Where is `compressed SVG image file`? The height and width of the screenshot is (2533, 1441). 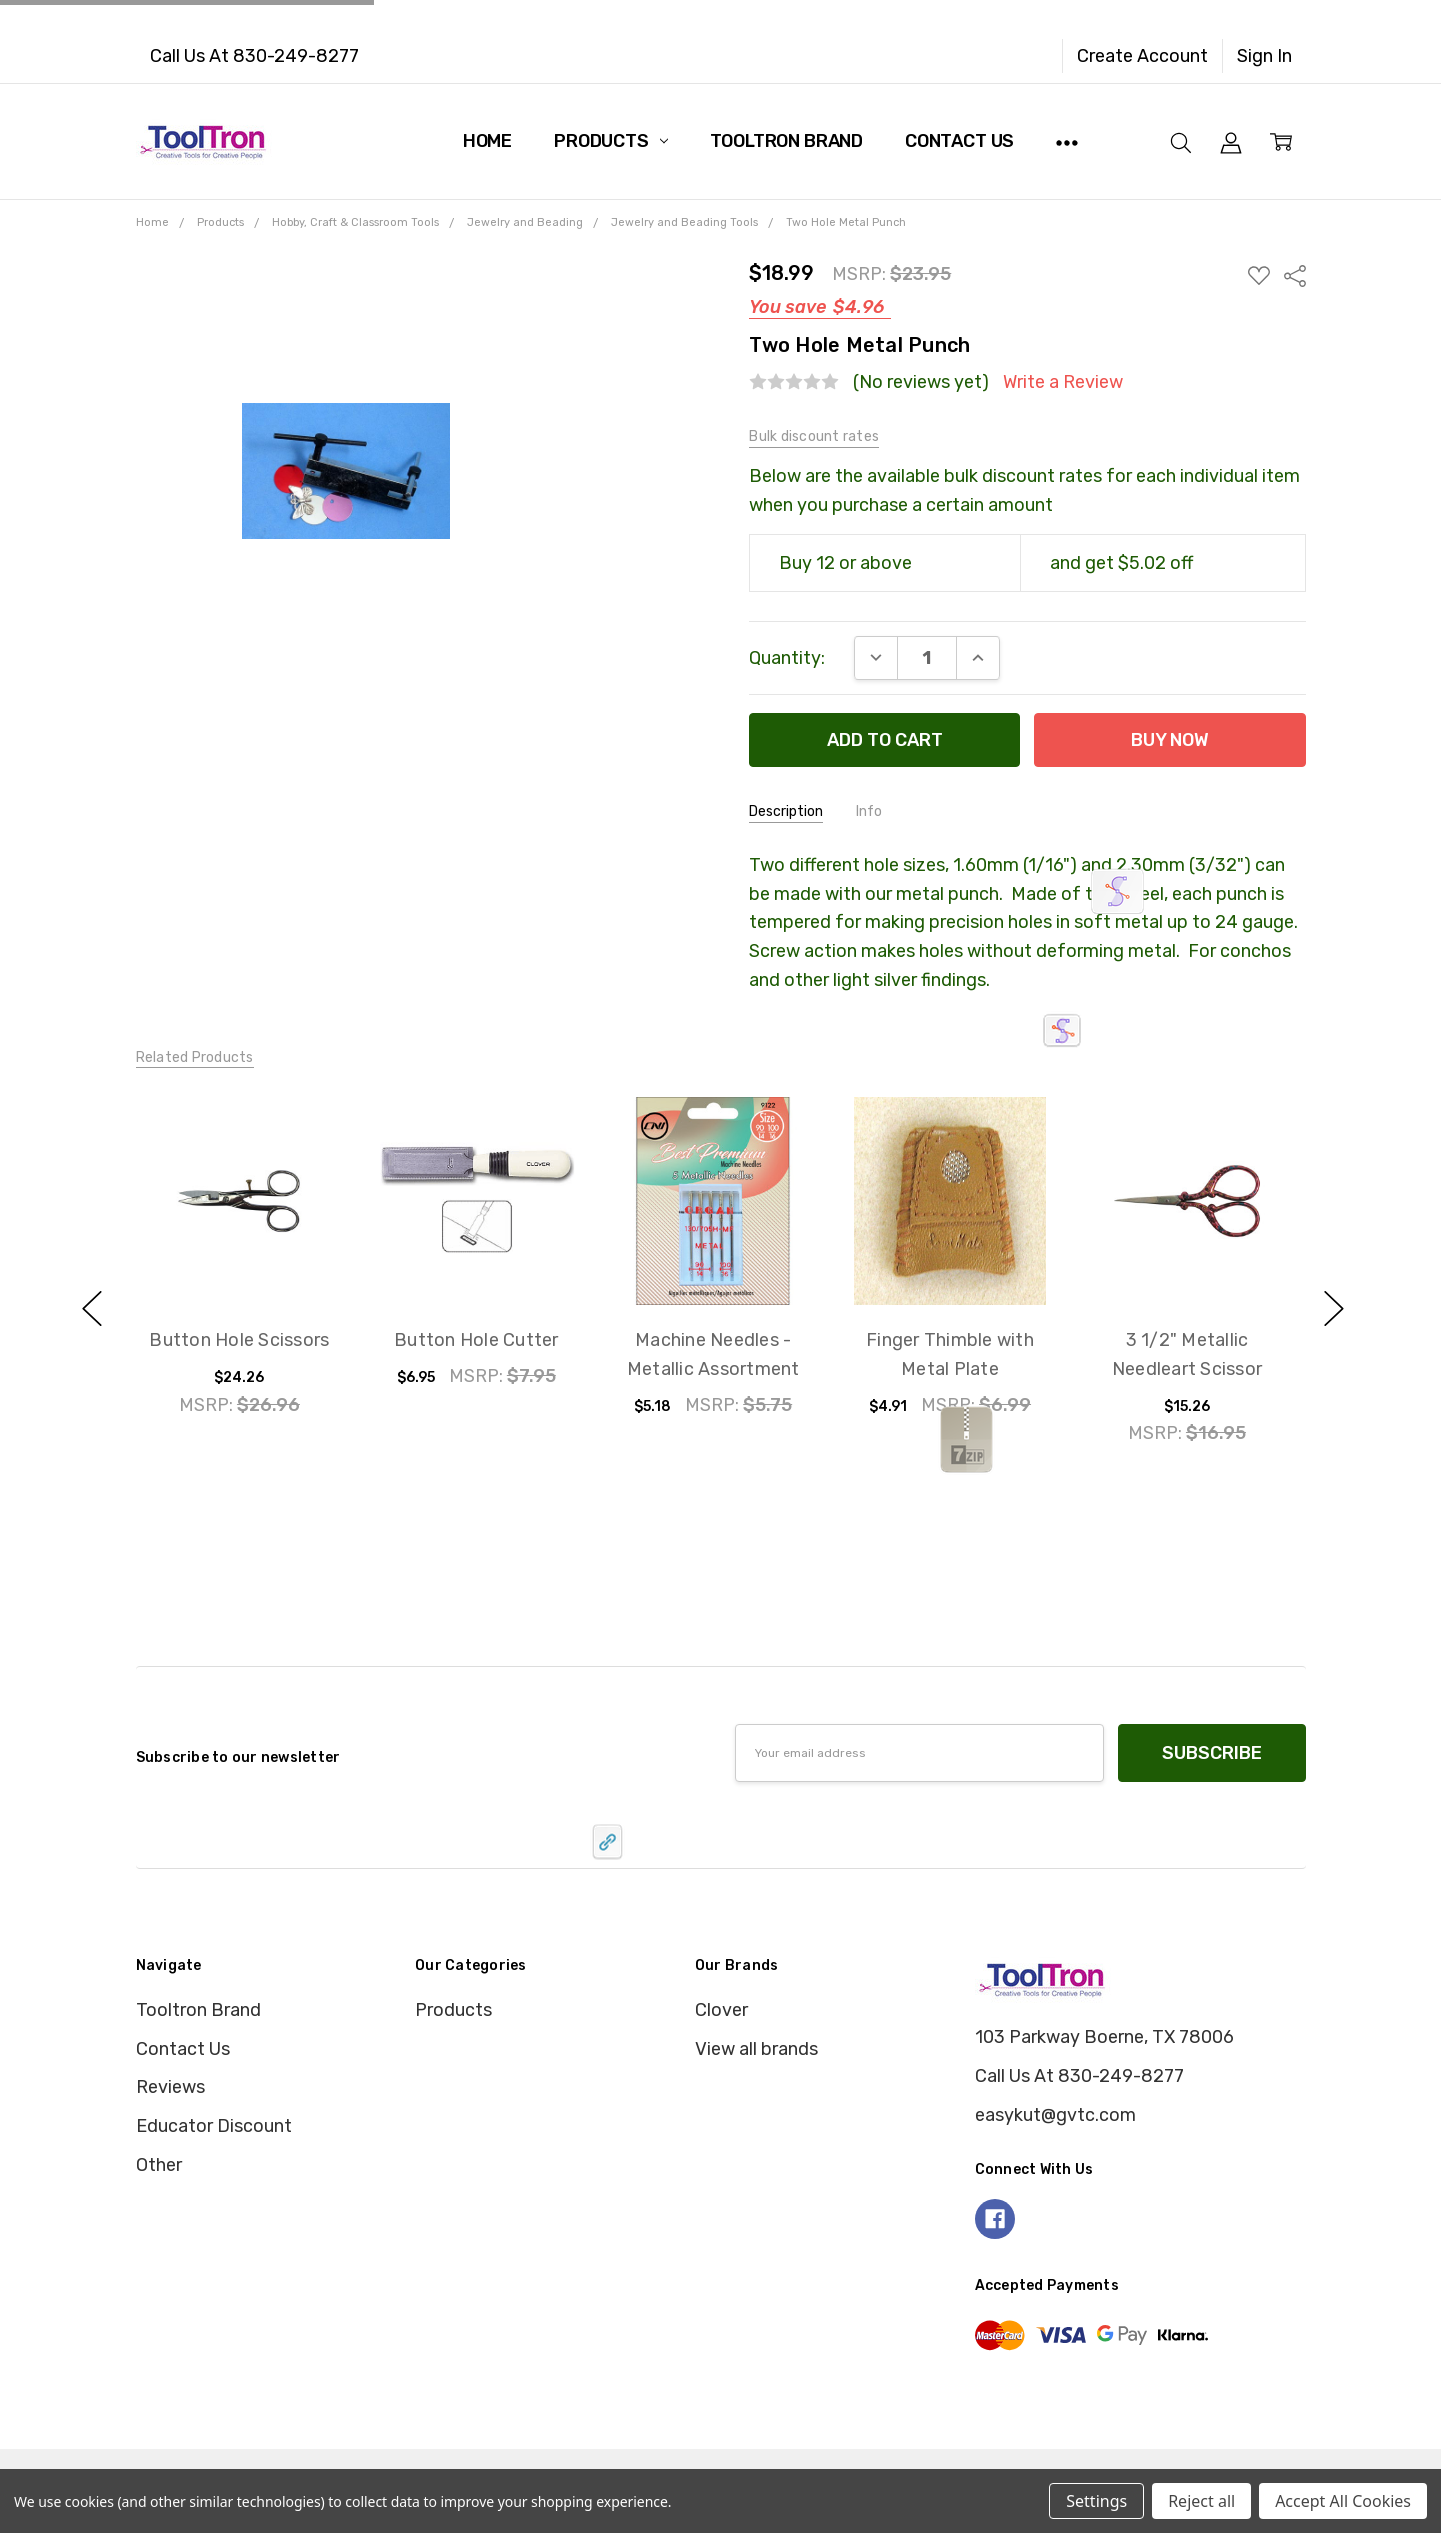
compressed SVG image file is located at coordinates (1062, 1029).